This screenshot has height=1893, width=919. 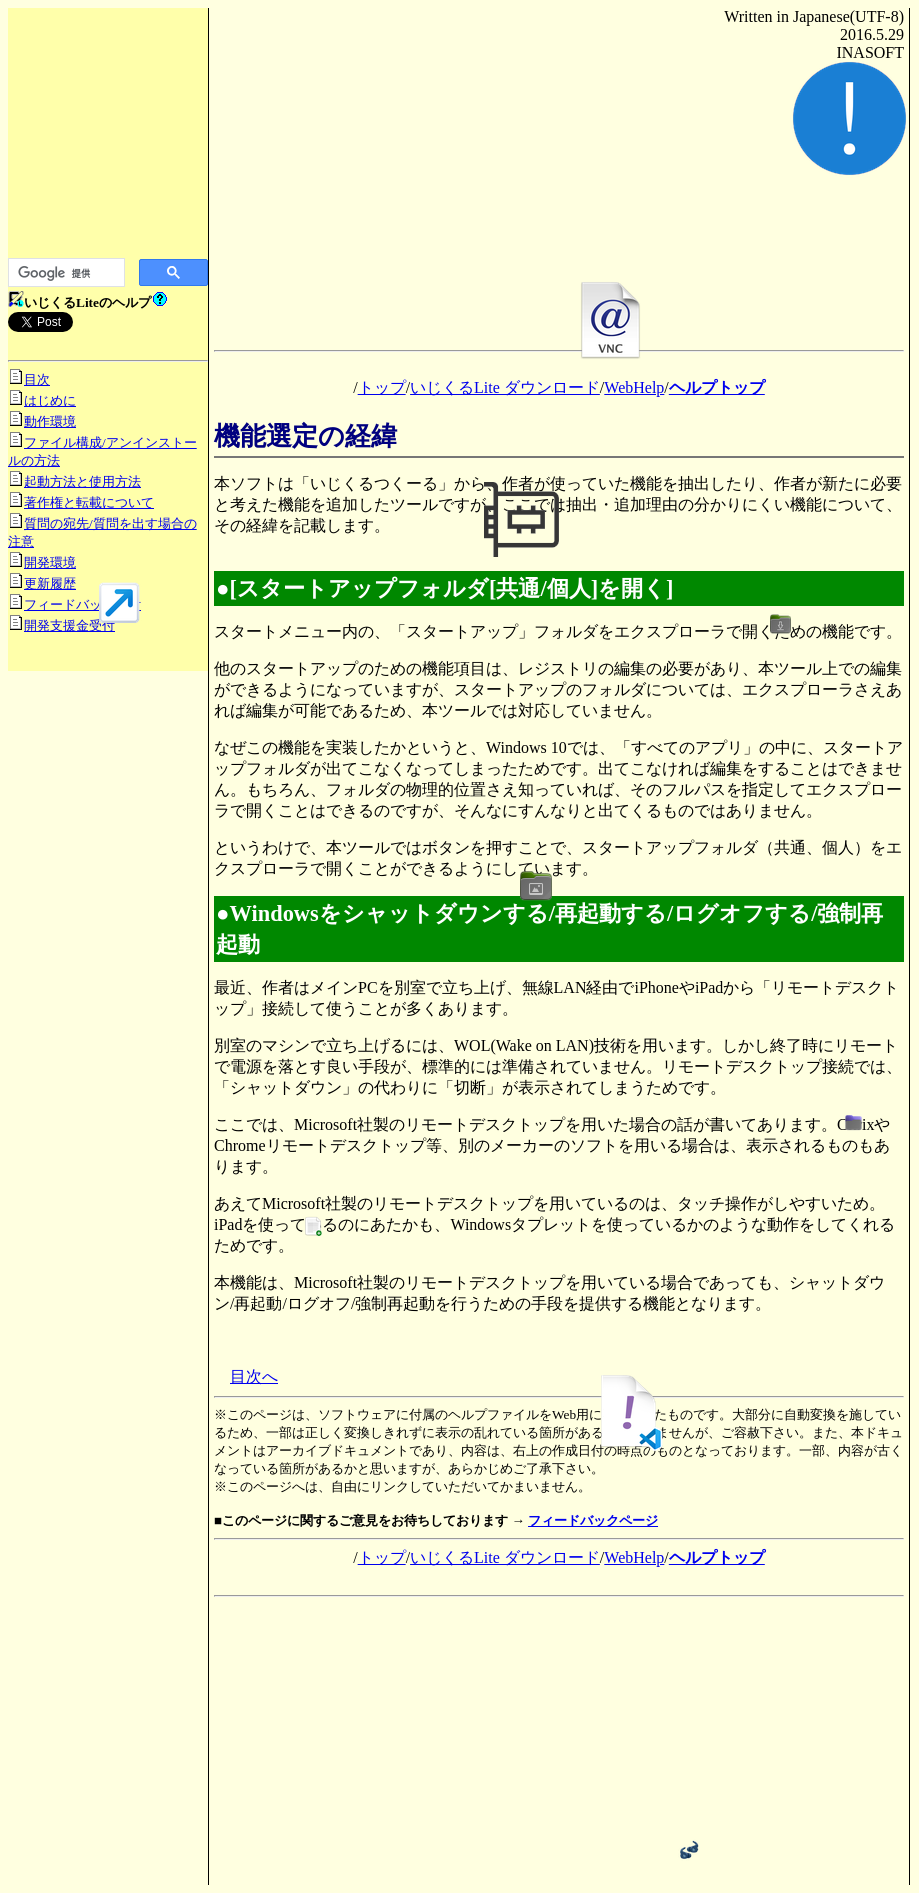 What do you see at coordinates (780, 623) in the screenshot?
I see `access your downloads folder` at bounding box center [780, 623].